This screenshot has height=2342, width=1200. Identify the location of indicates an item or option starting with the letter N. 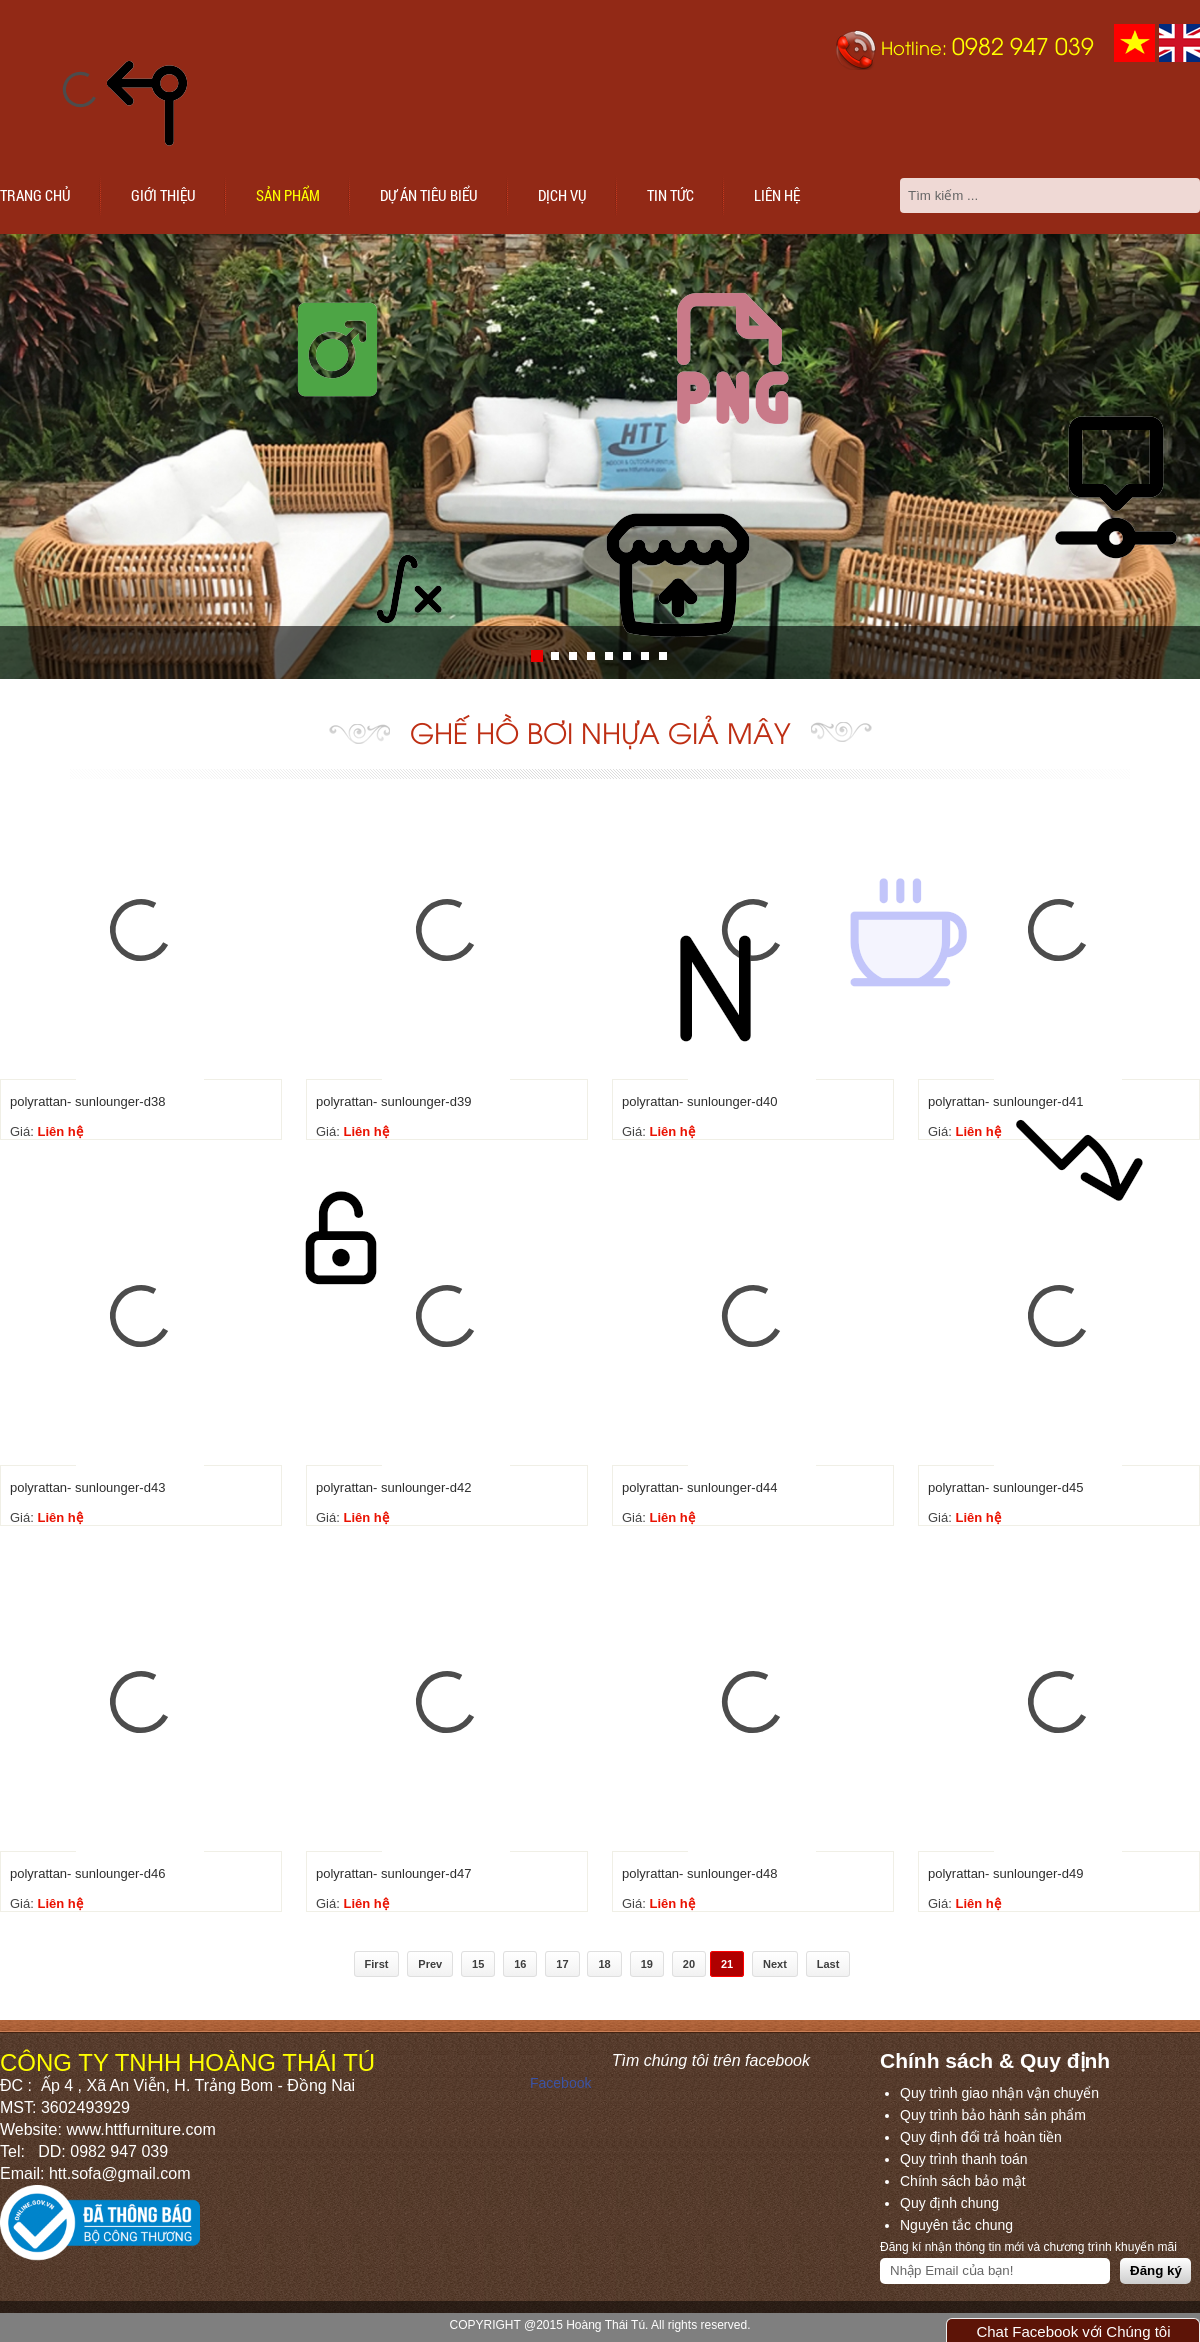
(715, 988).